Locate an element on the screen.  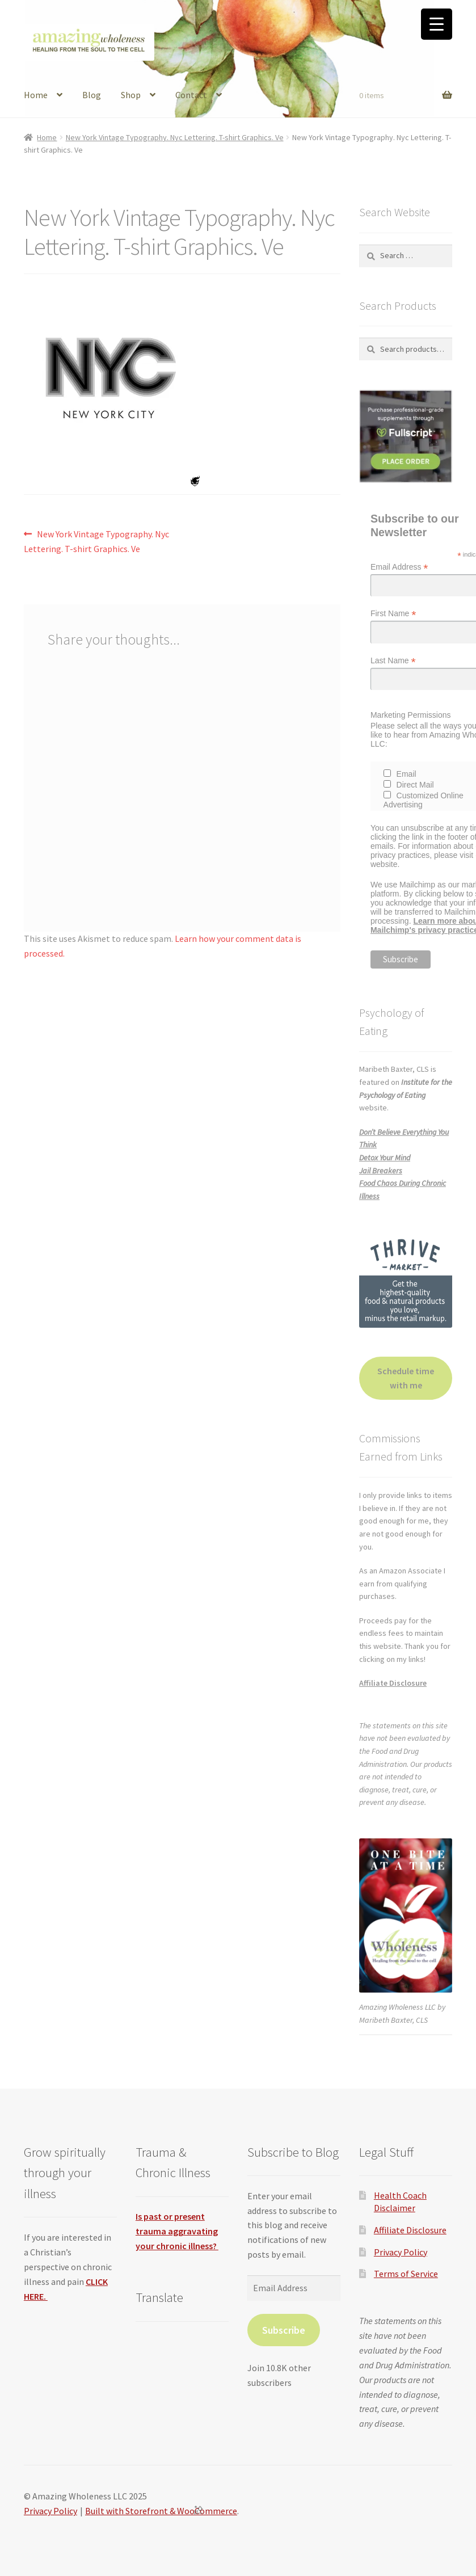
select multiple targets or objects is located at coordinates (198, 2510).